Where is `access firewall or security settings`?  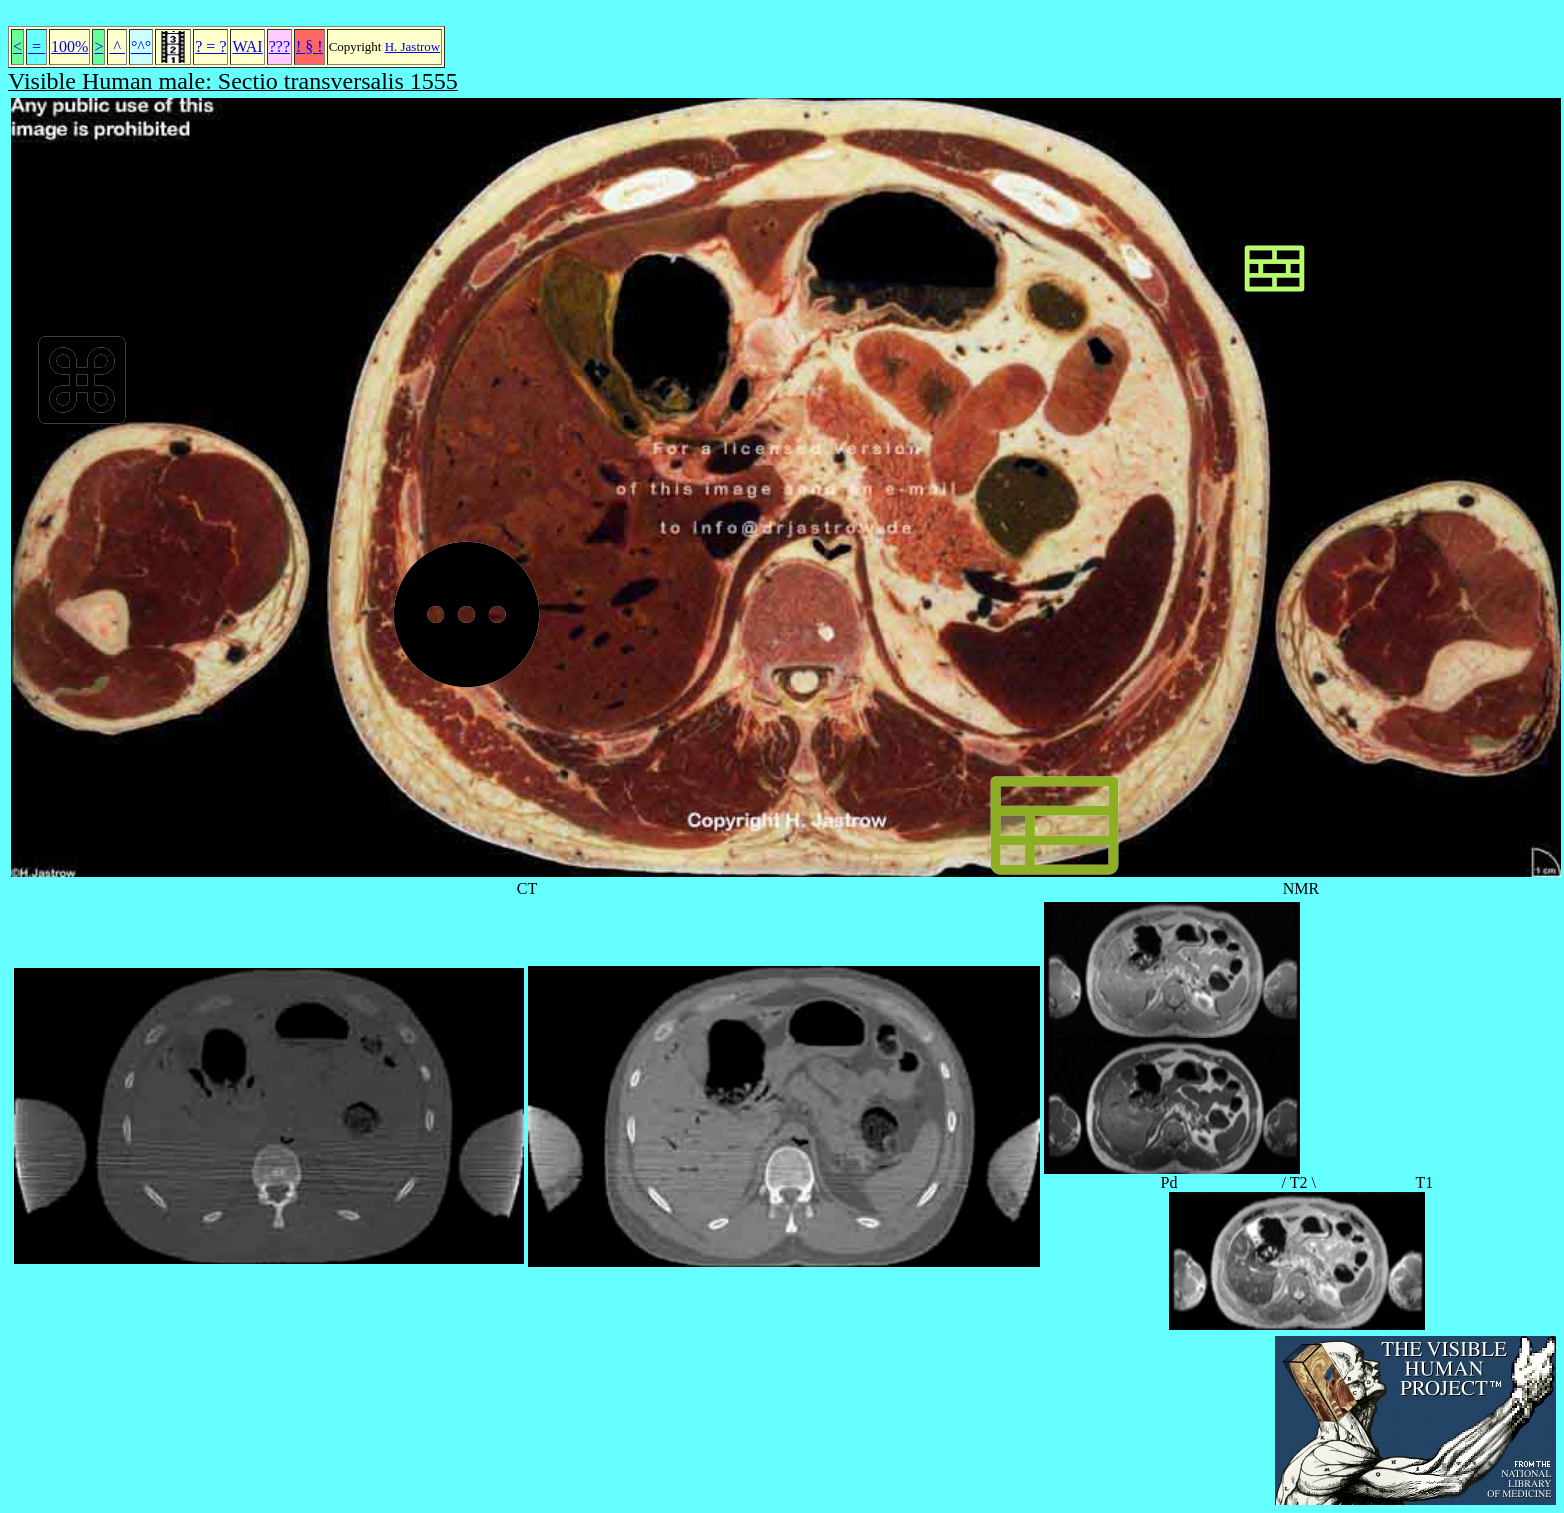
access firewall or security settings is located at coordinates (1274, 268).